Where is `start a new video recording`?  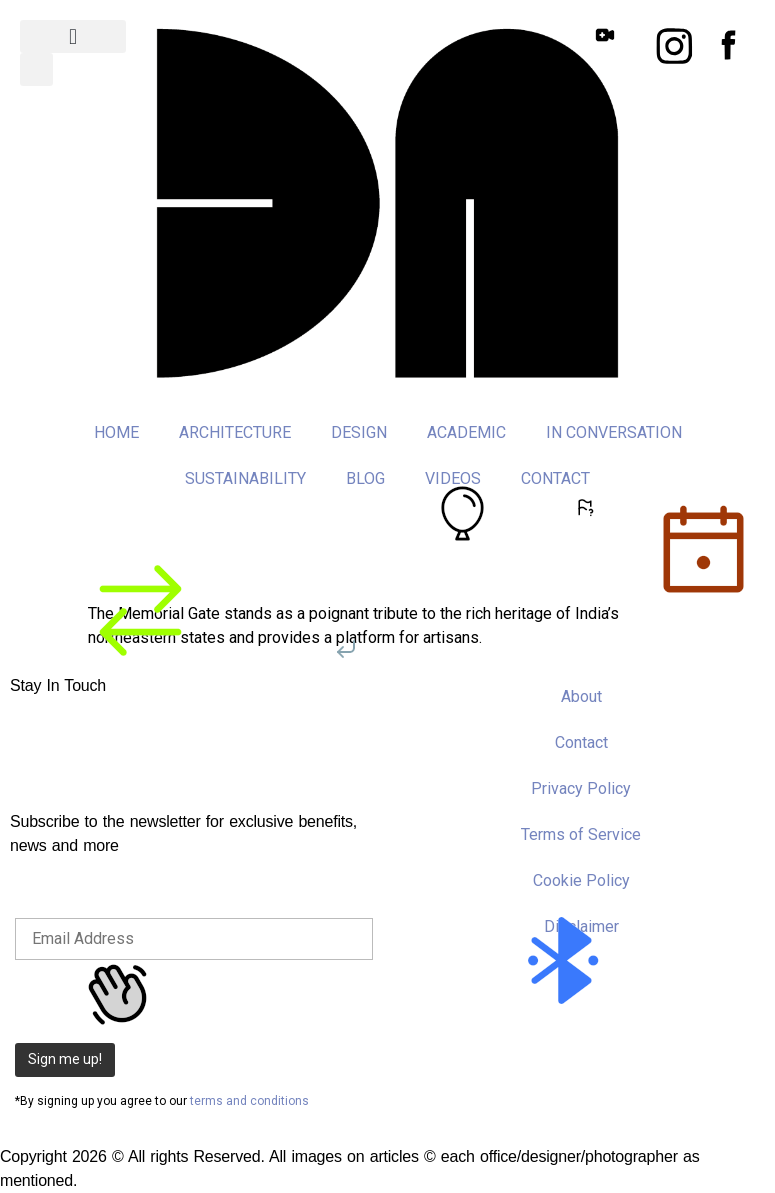 start a new video recording is located at coordinates (605, 35).